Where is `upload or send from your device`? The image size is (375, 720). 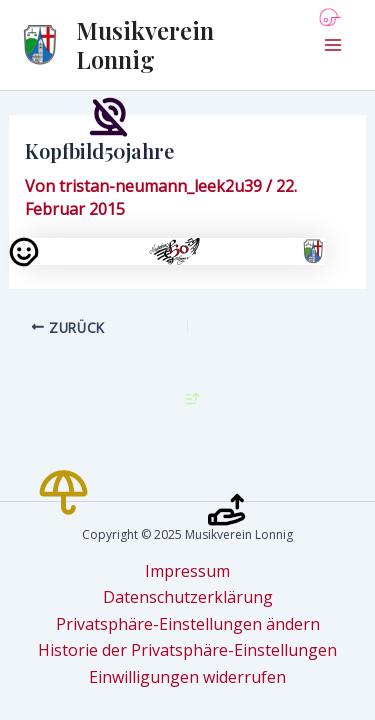
upload or send from your device is located at coordinates (227, 511).